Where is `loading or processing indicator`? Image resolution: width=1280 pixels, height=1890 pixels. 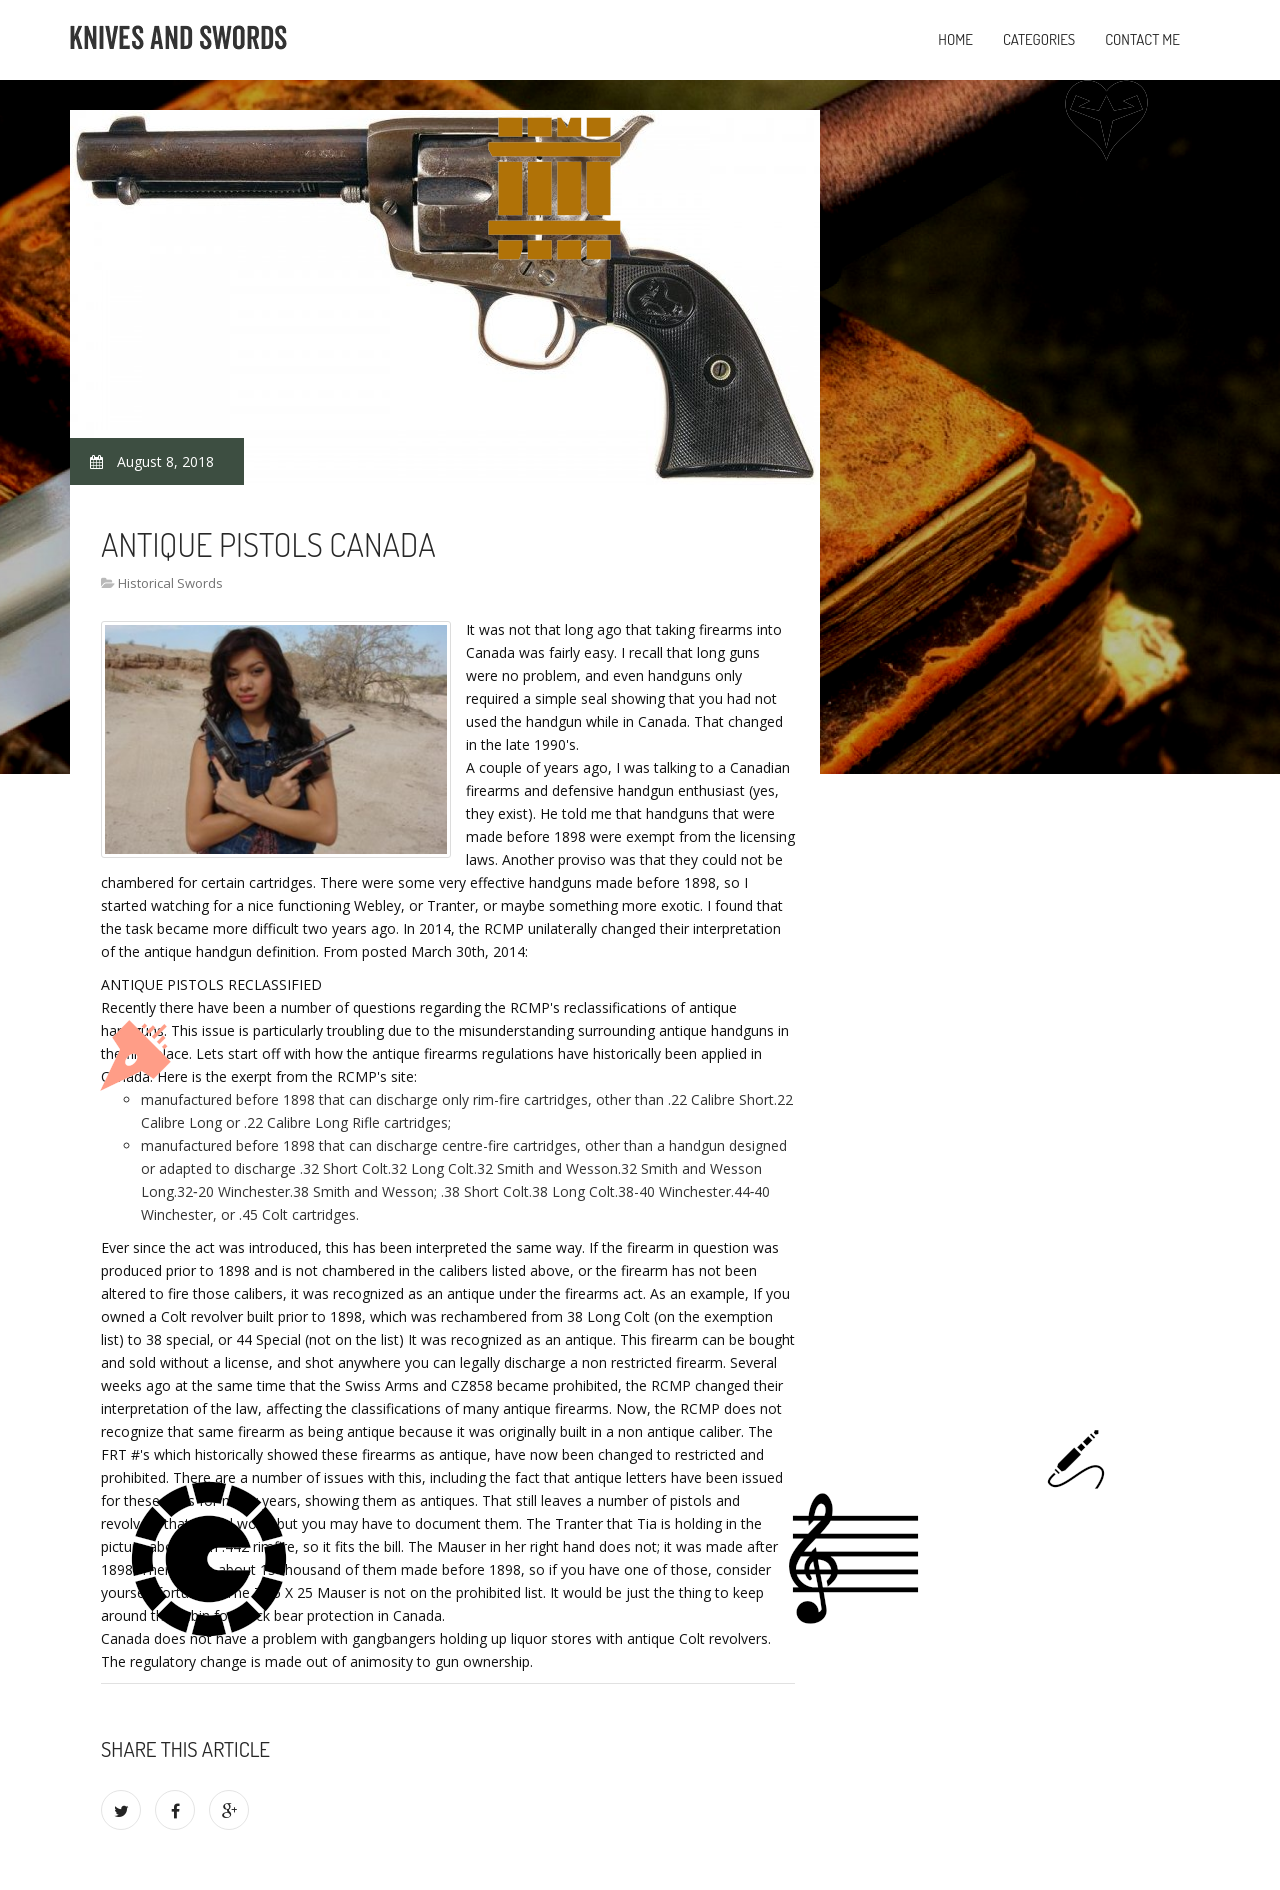 loading or processing indicator is located at coordinates (209, 1559).